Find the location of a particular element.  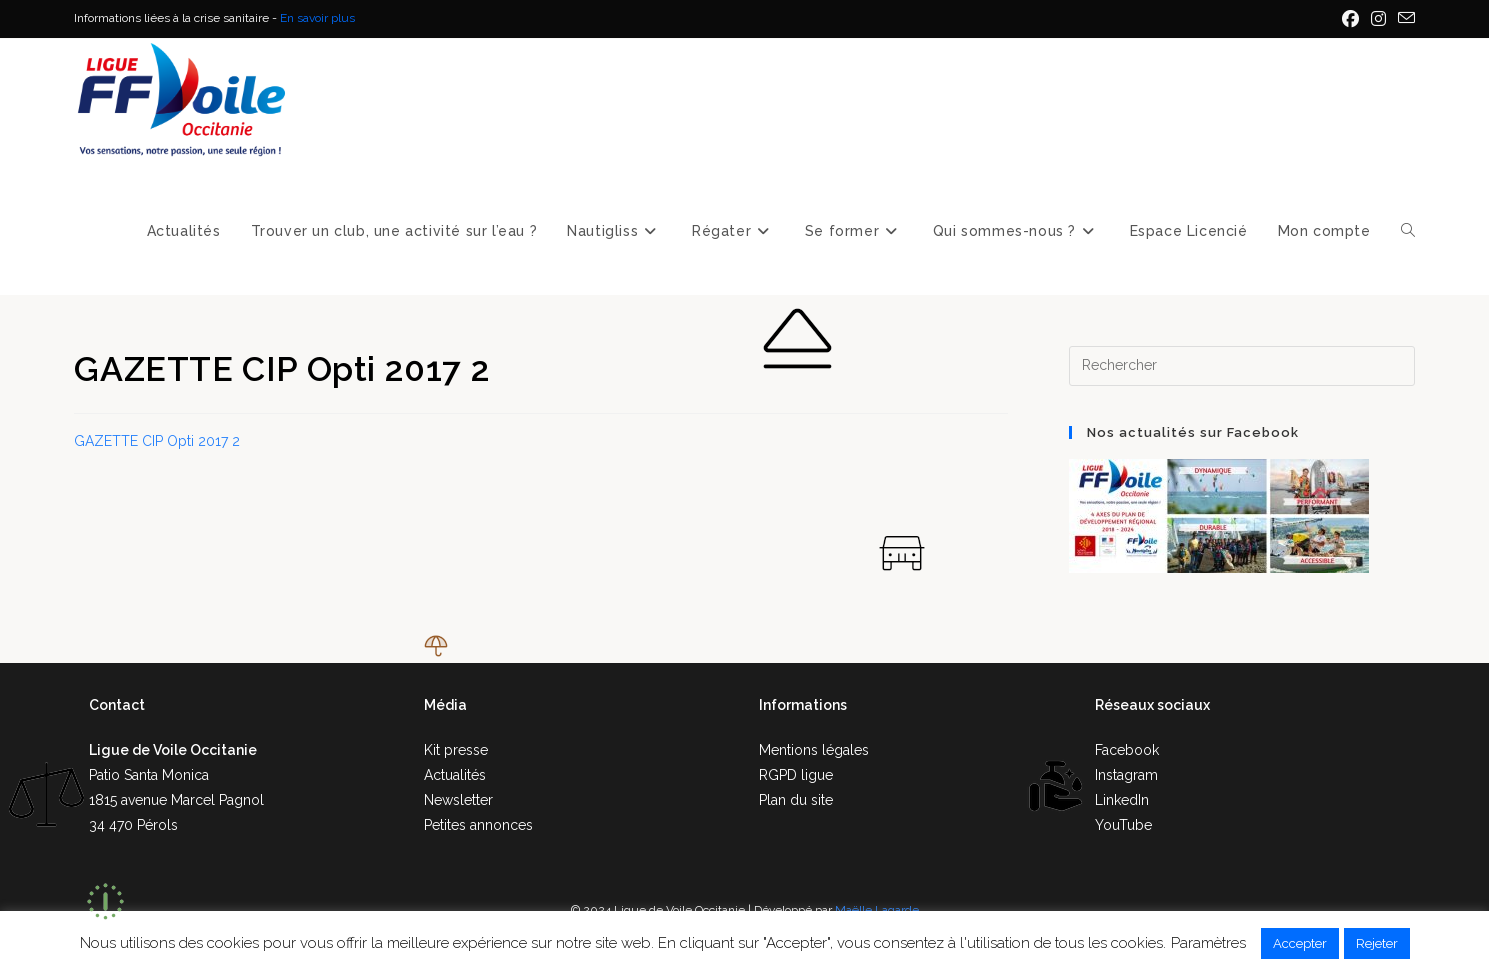

eject media or disc is located at coordinates (797, 342).